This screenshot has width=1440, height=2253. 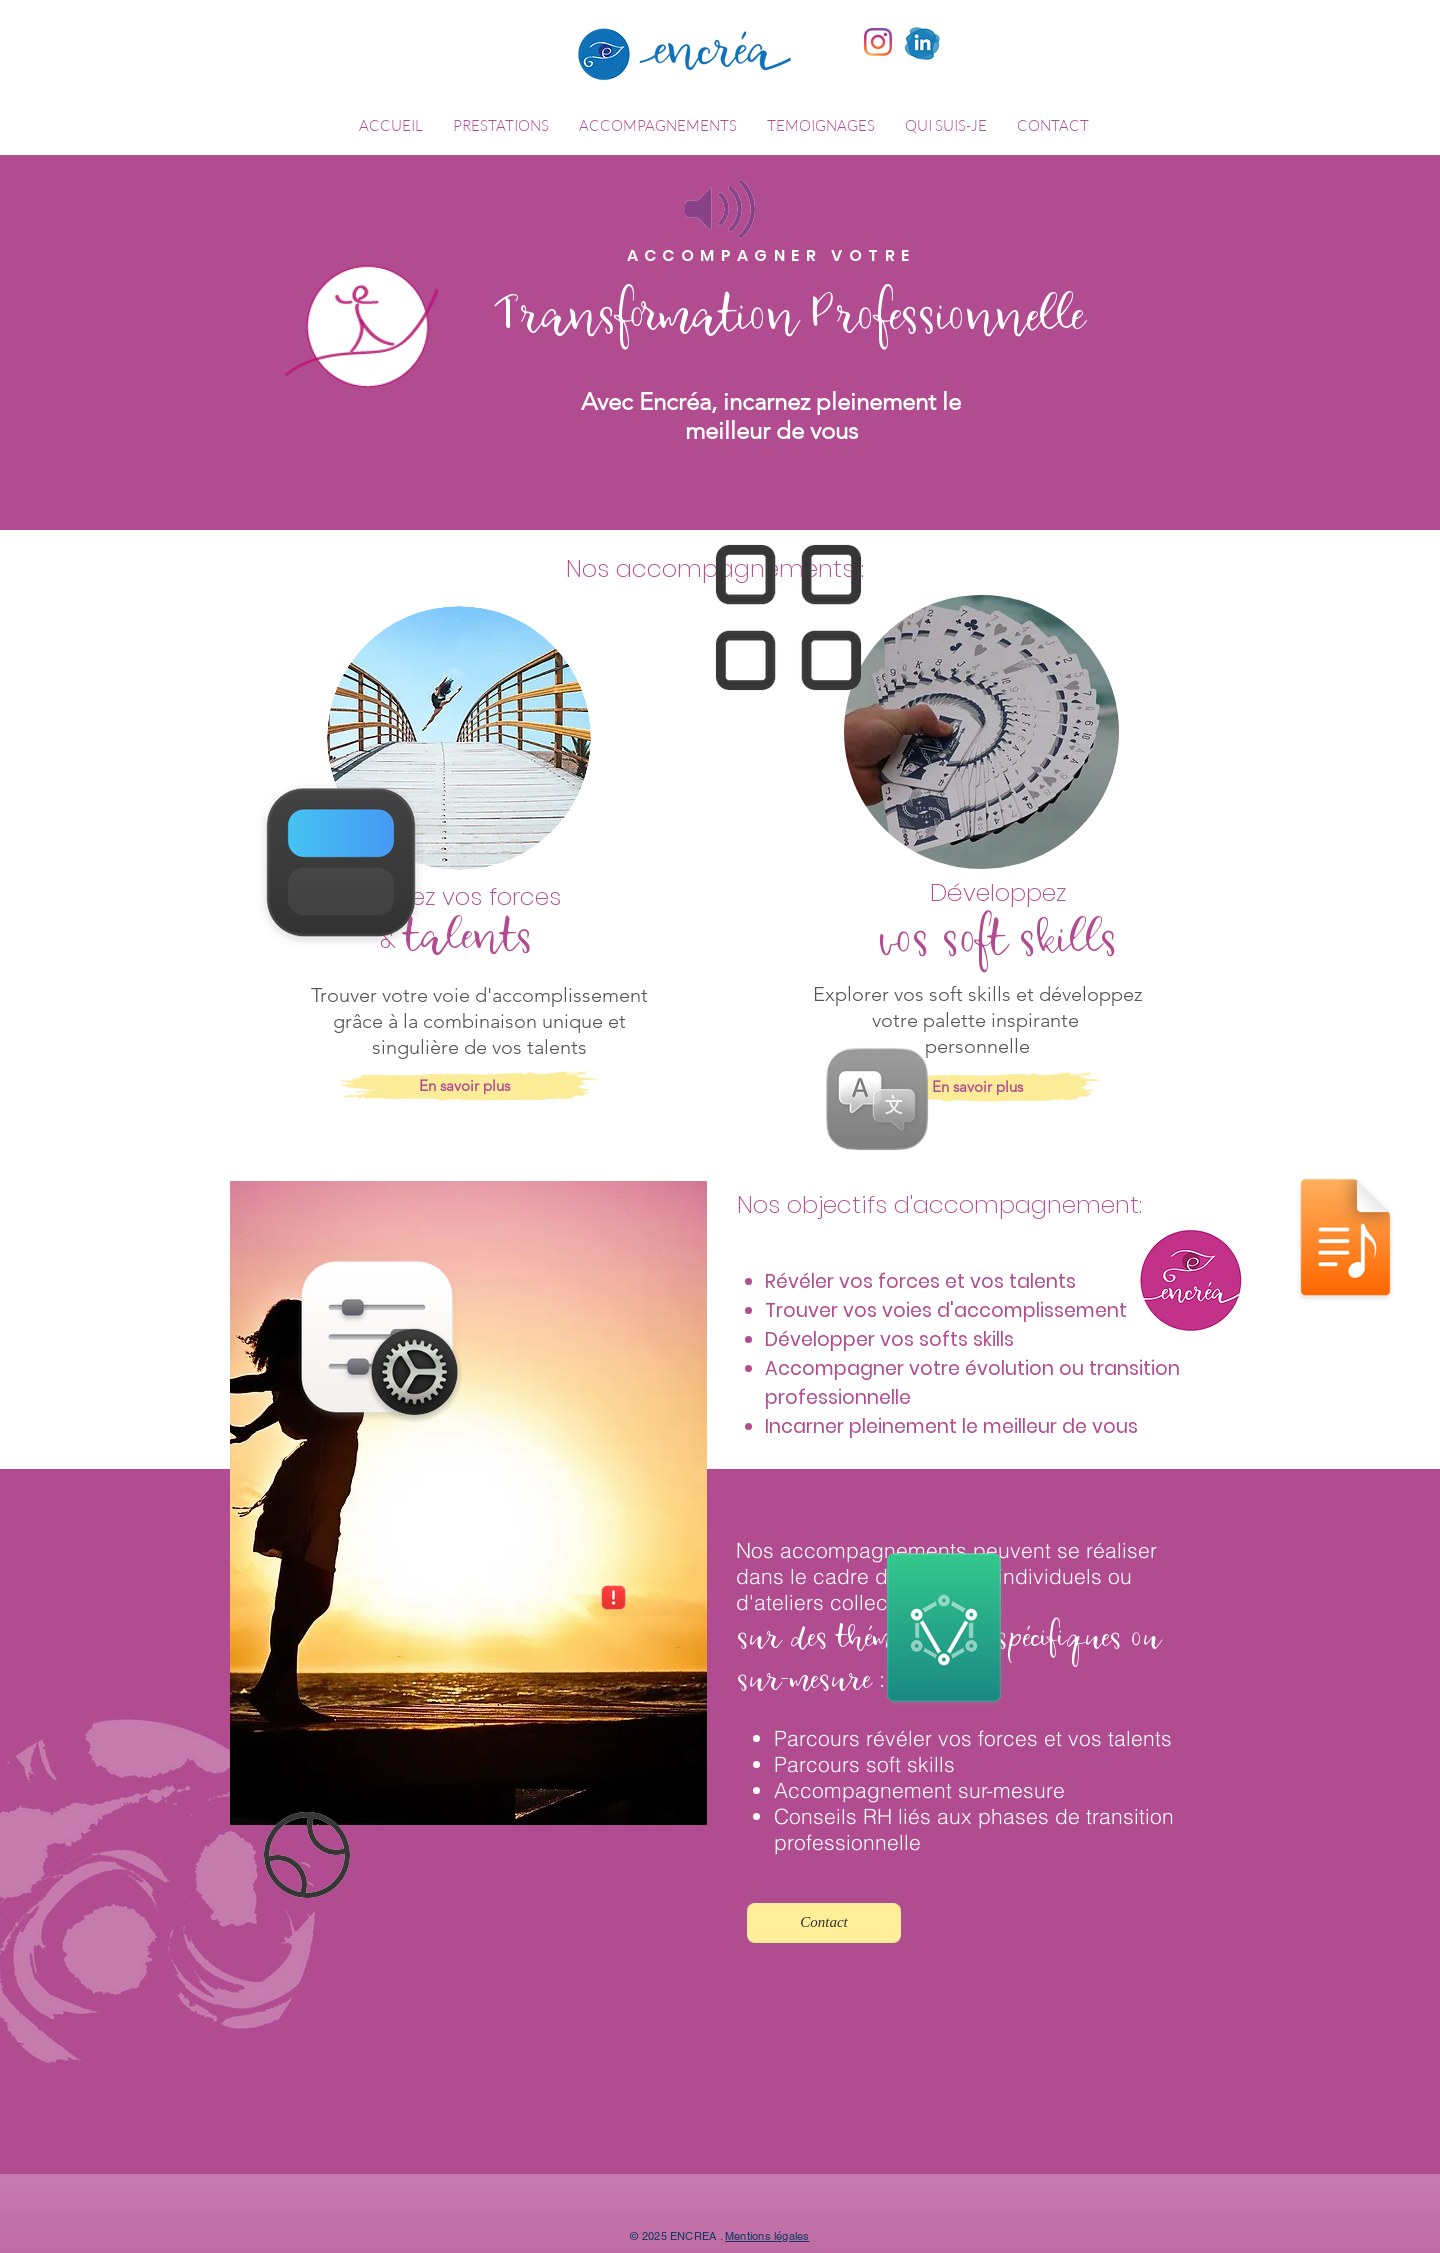 What do you see at coordinates (788, 617) in the screenshot?
I see `view all applications` at bounding box center [788, 617].